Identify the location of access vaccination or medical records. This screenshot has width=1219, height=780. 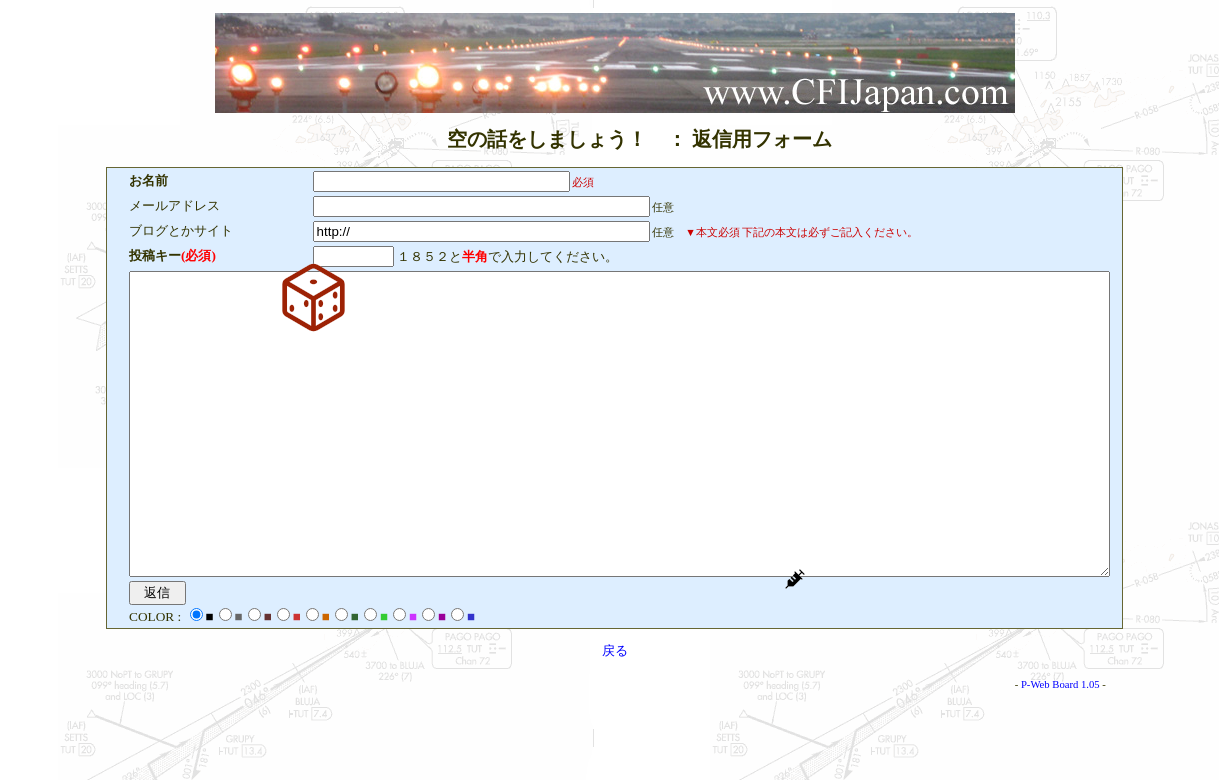
(795, 579).